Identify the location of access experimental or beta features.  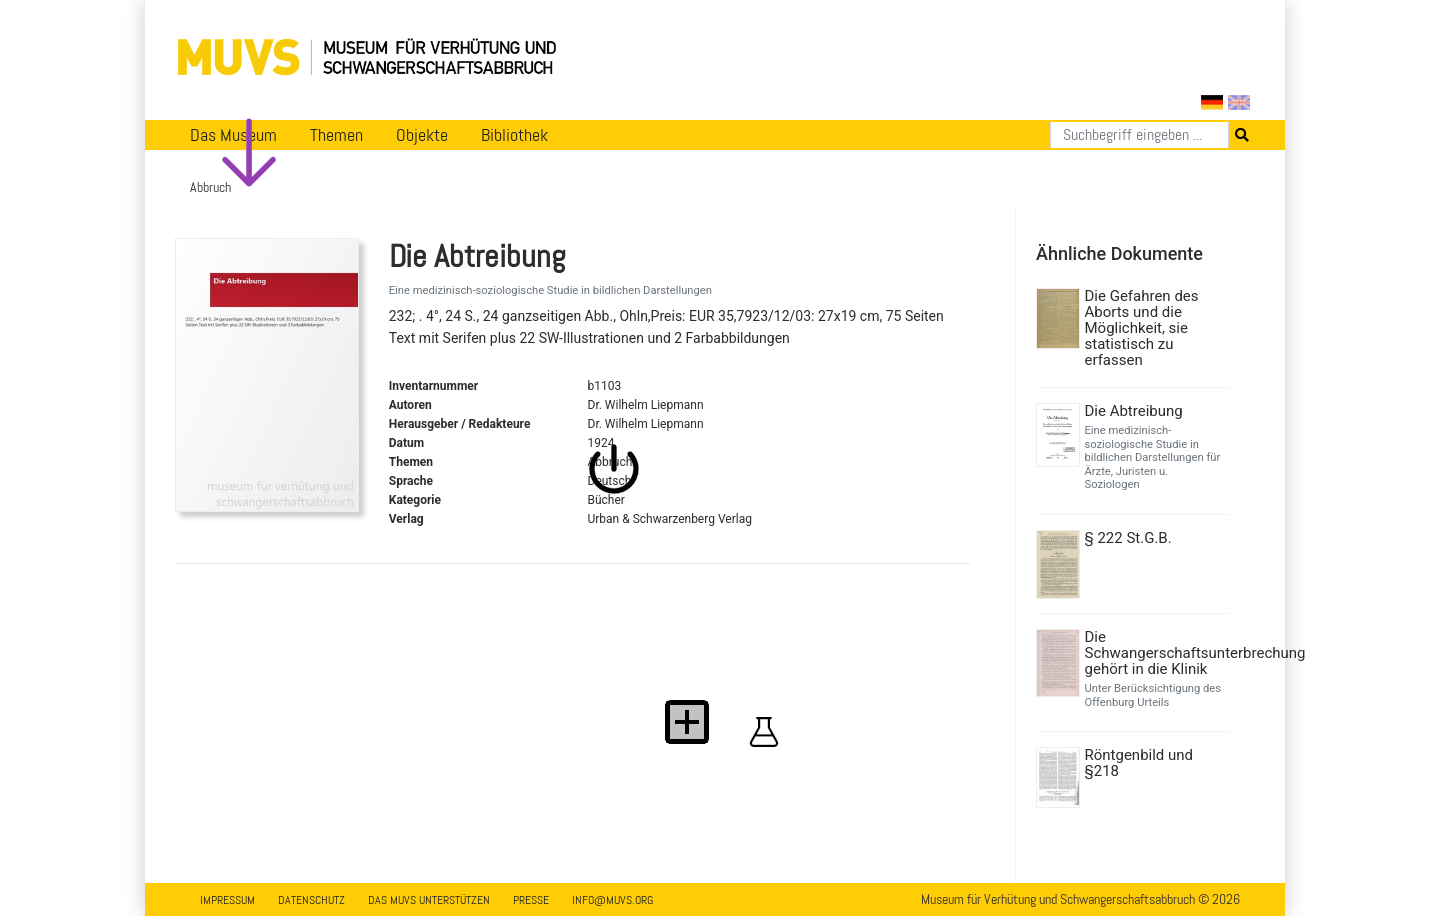
(764, 732).